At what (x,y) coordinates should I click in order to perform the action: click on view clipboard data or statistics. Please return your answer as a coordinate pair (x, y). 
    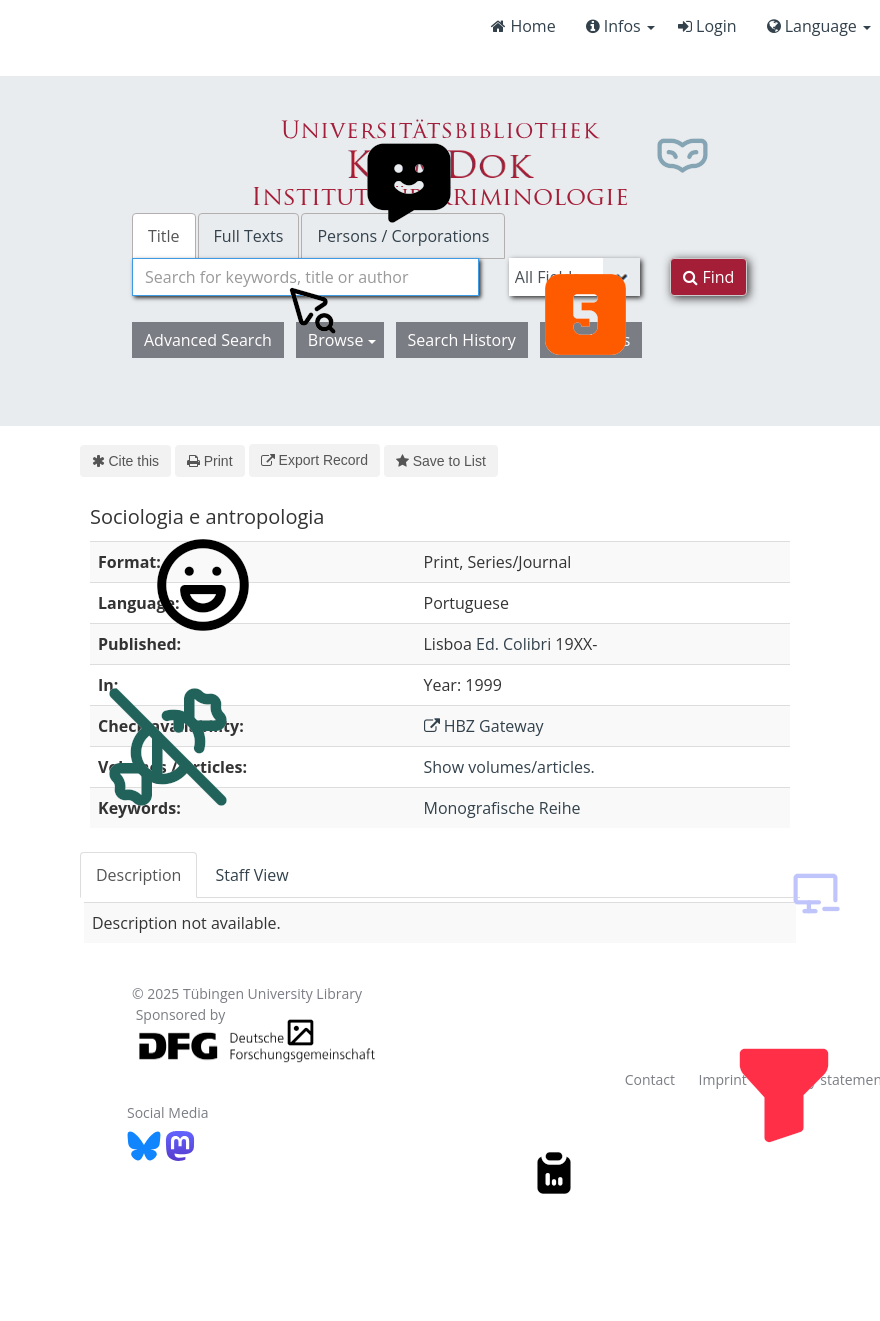
    Looking at the image, I should click on (554, 1173).